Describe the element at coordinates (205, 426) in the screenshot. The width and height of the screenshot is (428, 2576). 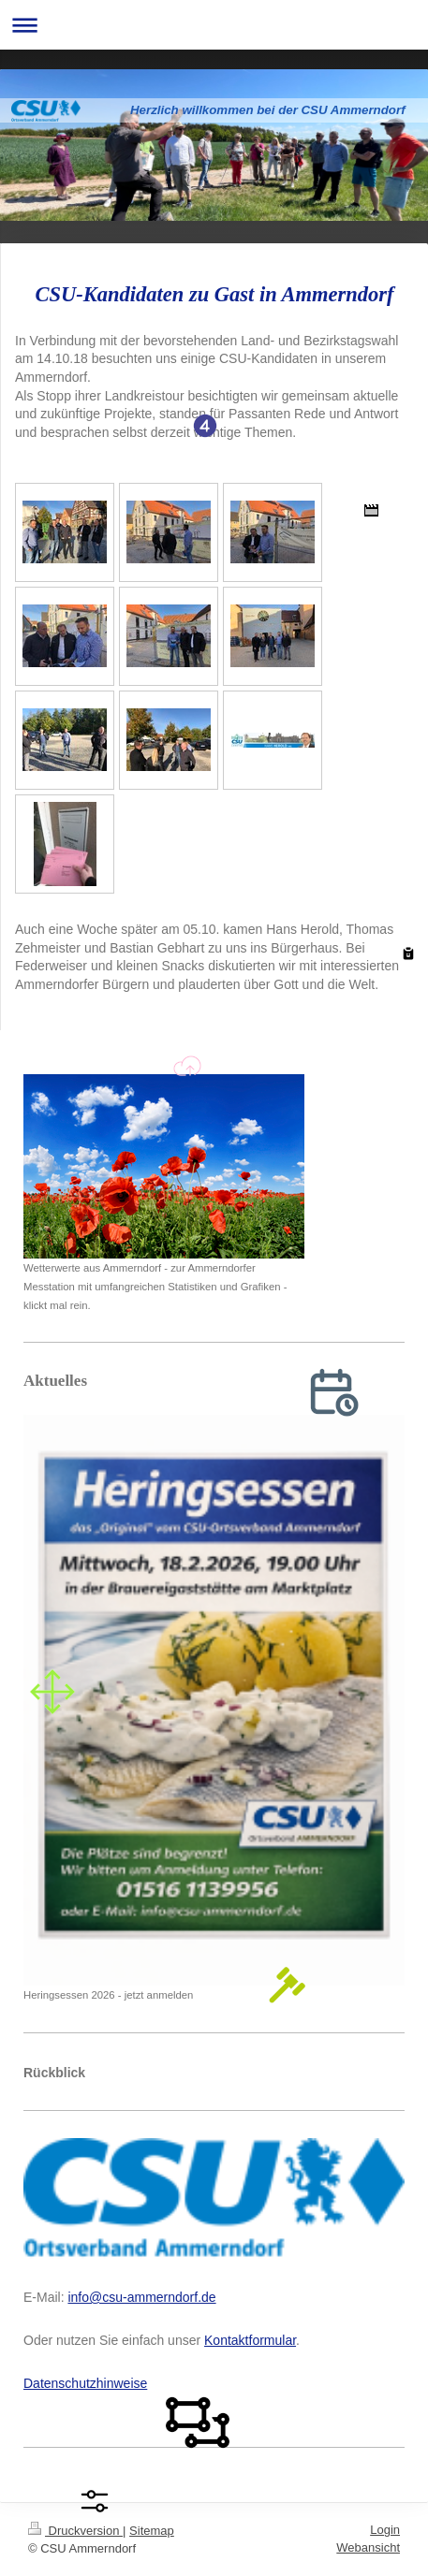
I see `indicates step four in a multi-step process` at that location.